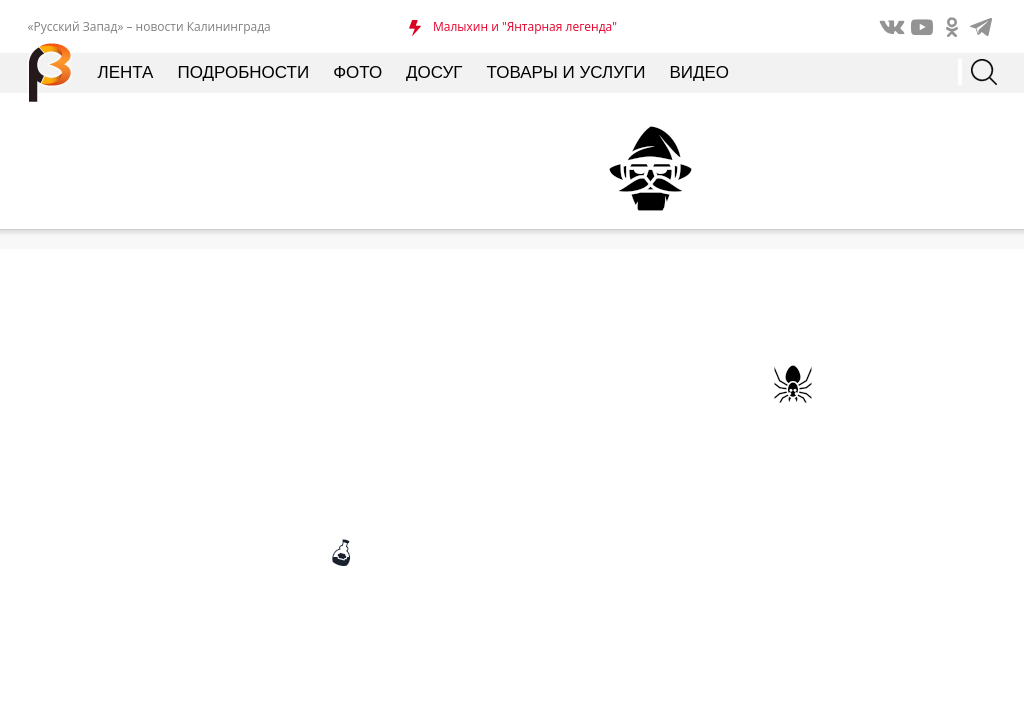 The width and height of the screenshot is (1024, 720). I want to click on spider enemy or creature in a game interface, so click(793, 384).